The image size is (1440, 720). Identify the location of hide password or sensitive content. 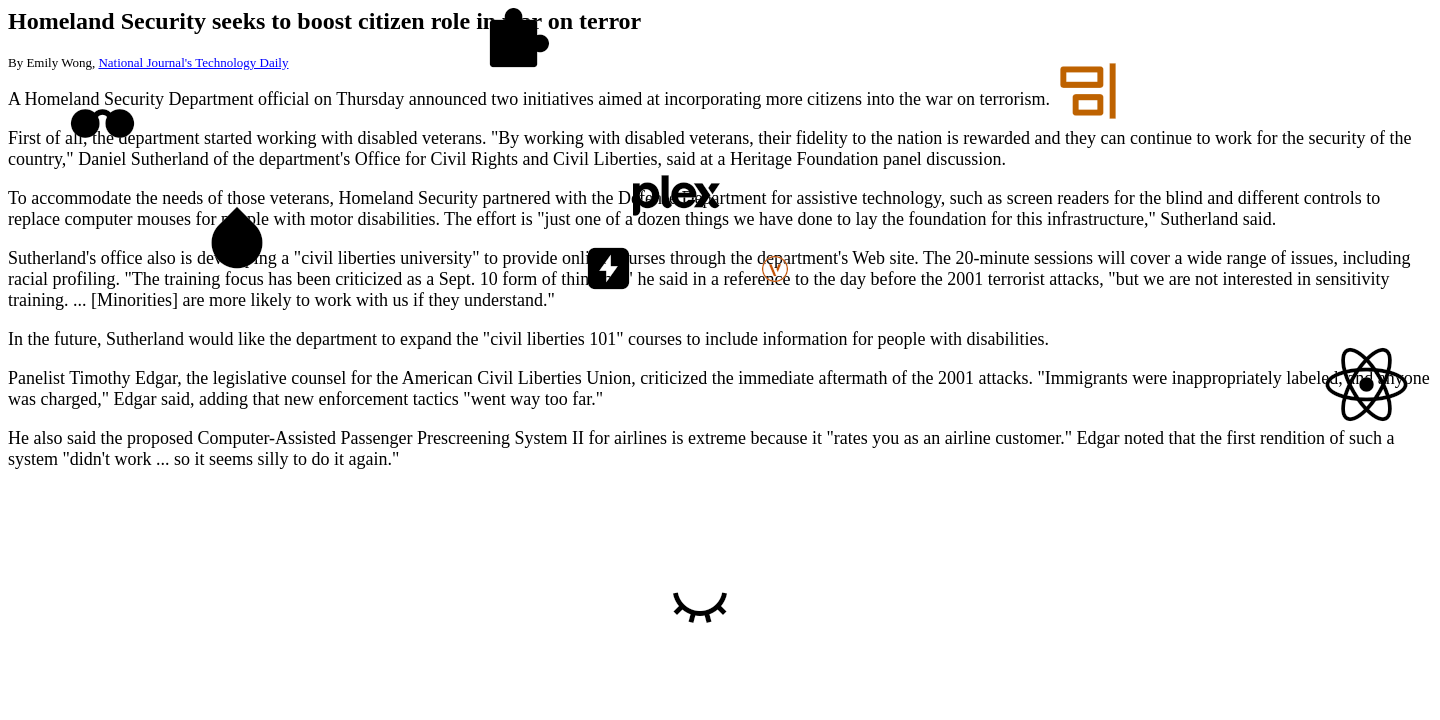
(700, 606).